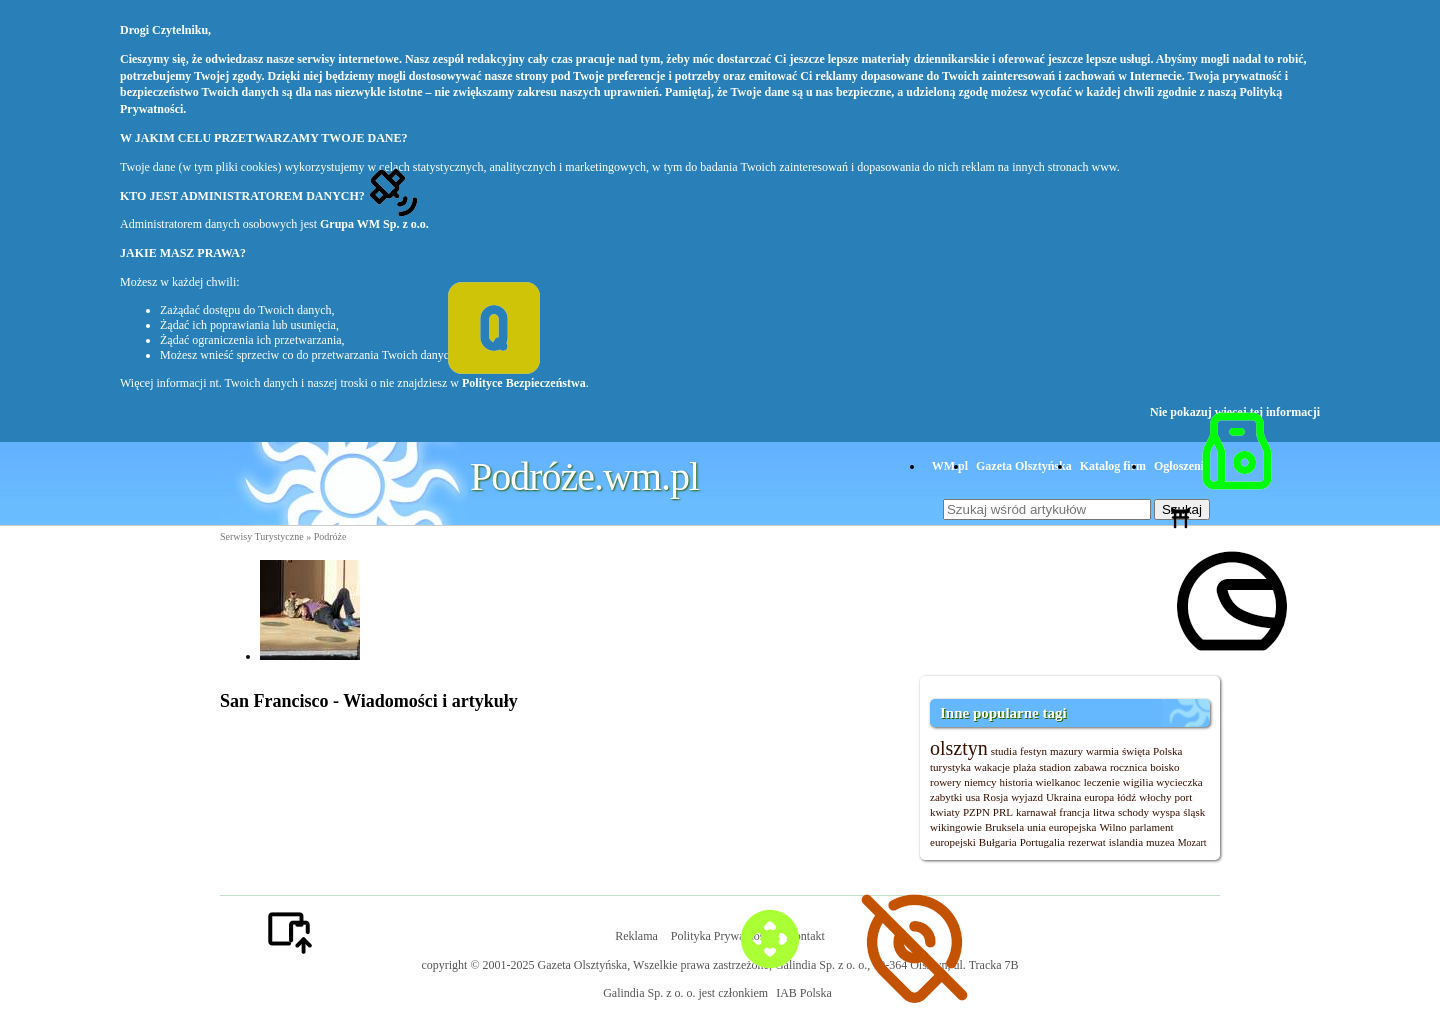 This screenshot has width=1440, height=1034. Describe the element at coordinates (1180, 517) in the screenshot. I see `indicates Japanese culture or travel content` at that location.